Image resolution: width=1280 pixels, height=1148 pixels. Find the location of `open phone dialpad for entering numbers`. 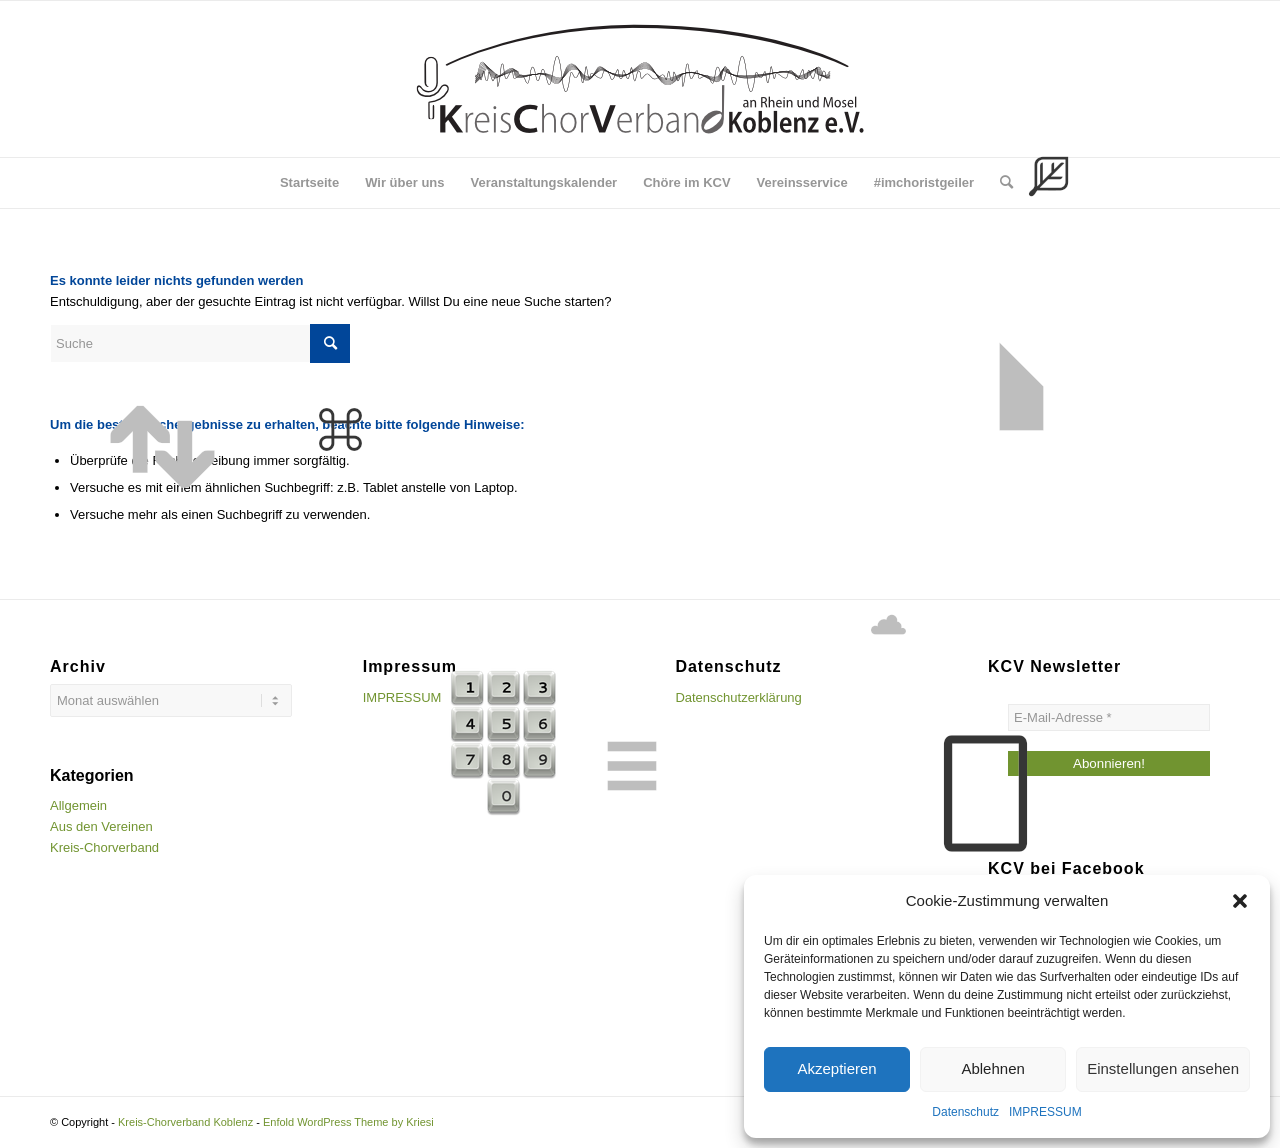

open phone dialpad for entering numbers is located at coordinates (504, 742).